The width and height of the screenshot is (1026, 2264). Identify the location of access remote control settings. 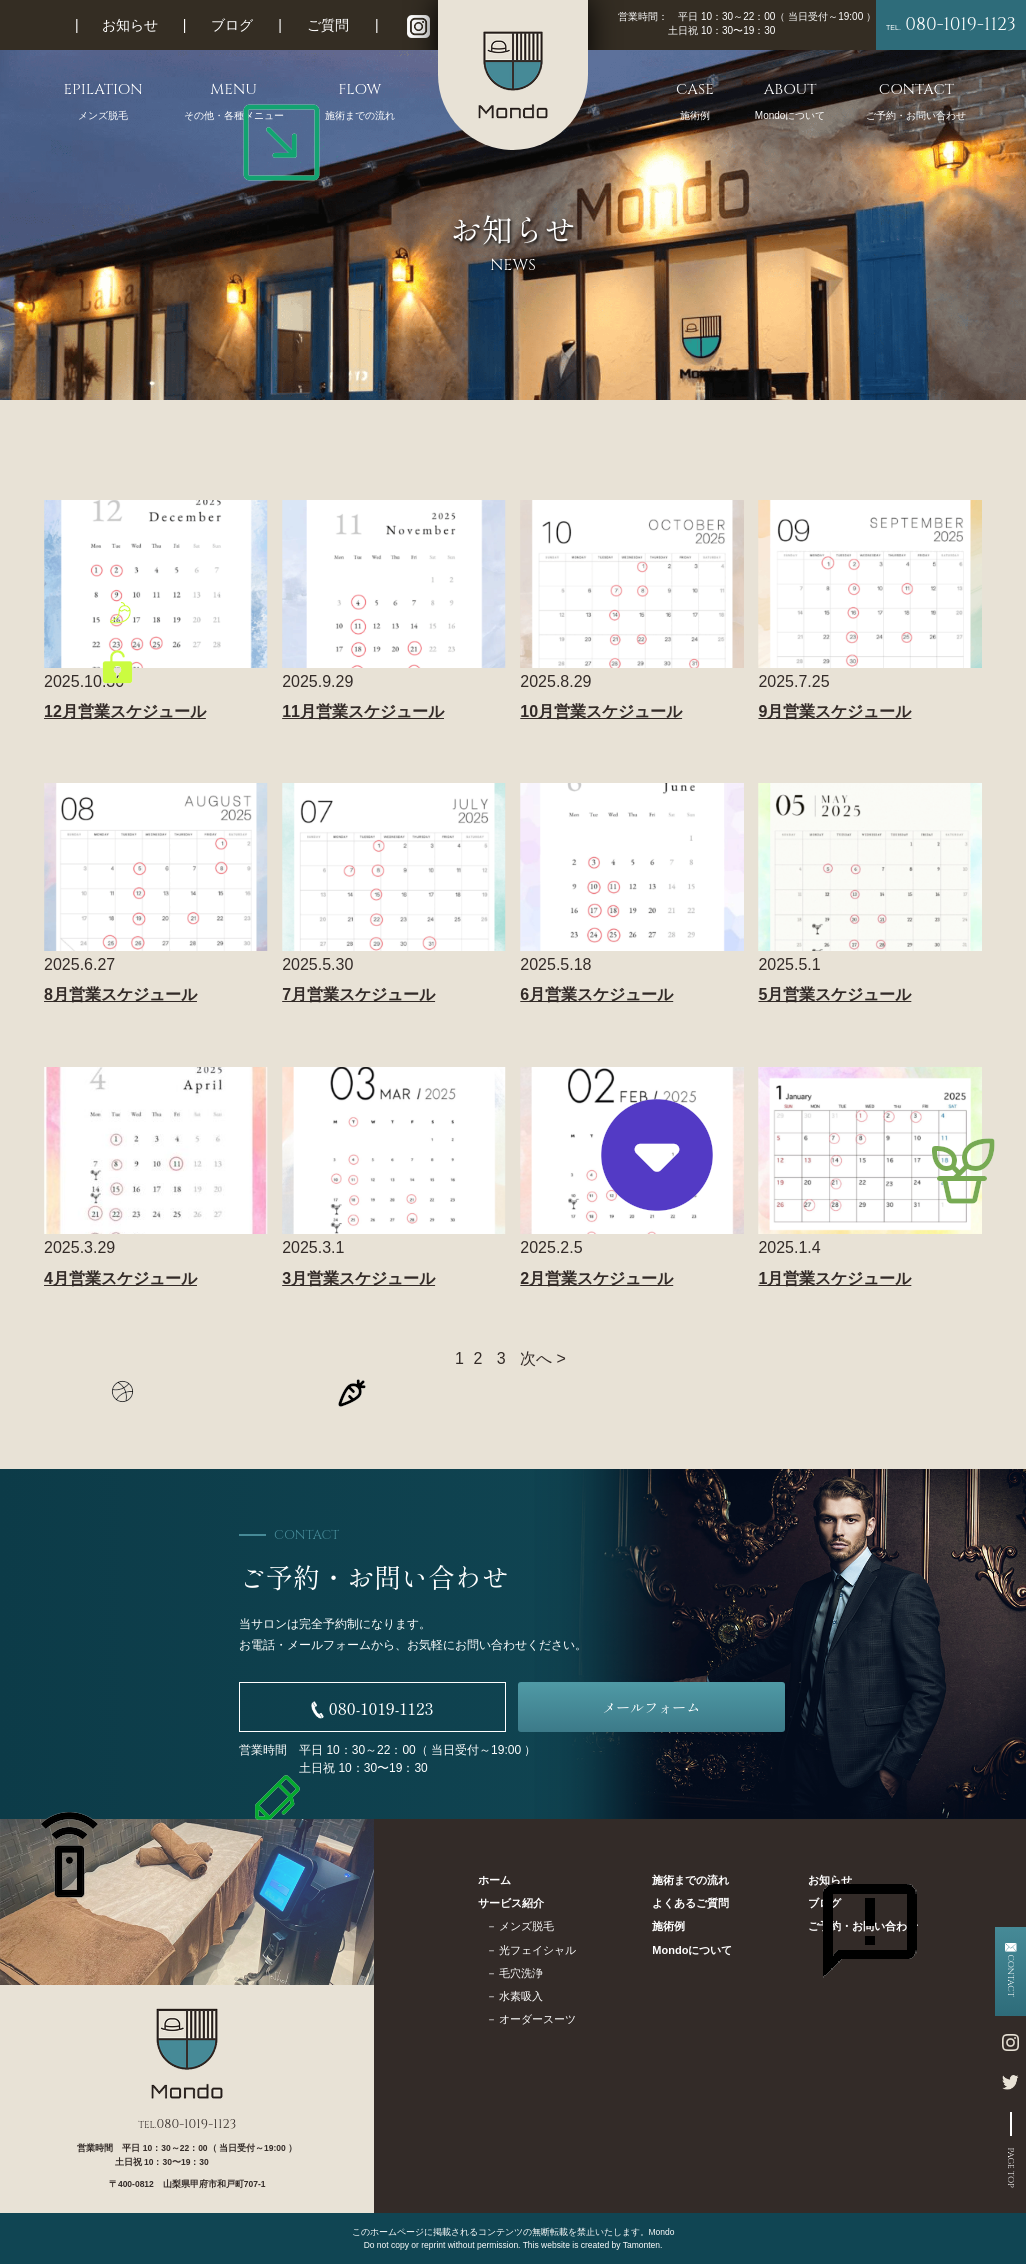
(69, 1856).